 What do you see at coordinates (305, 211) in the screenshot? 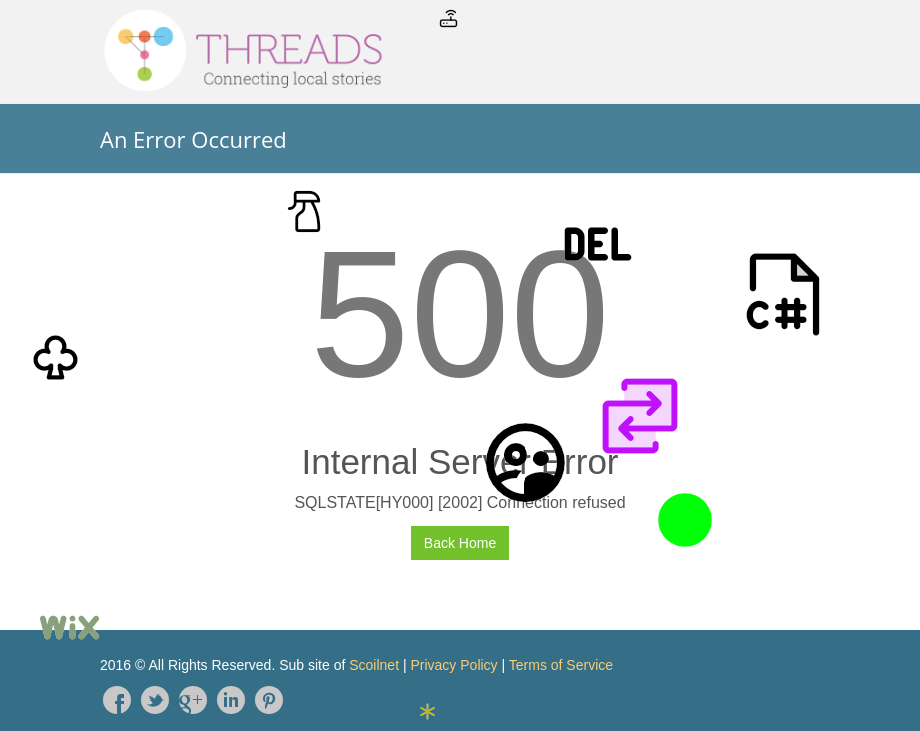
I see `access cleaning or household tools` at bounding box center [305, 211].